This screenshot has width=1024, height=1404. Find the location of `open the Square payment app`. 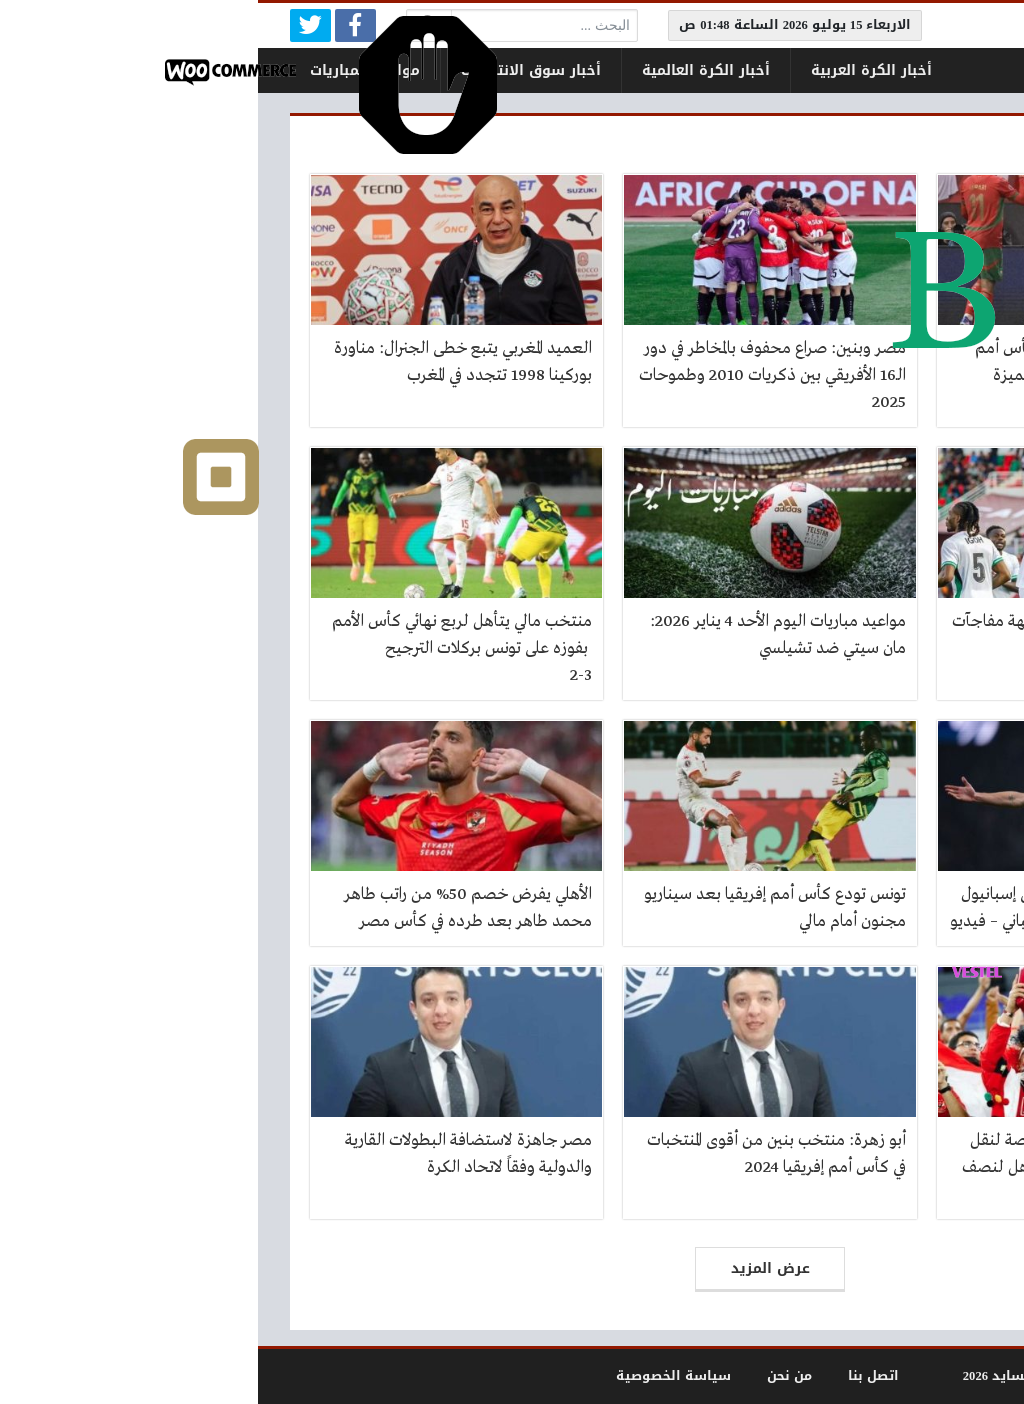

open the Square payment app is located at coordinates (221, 477).